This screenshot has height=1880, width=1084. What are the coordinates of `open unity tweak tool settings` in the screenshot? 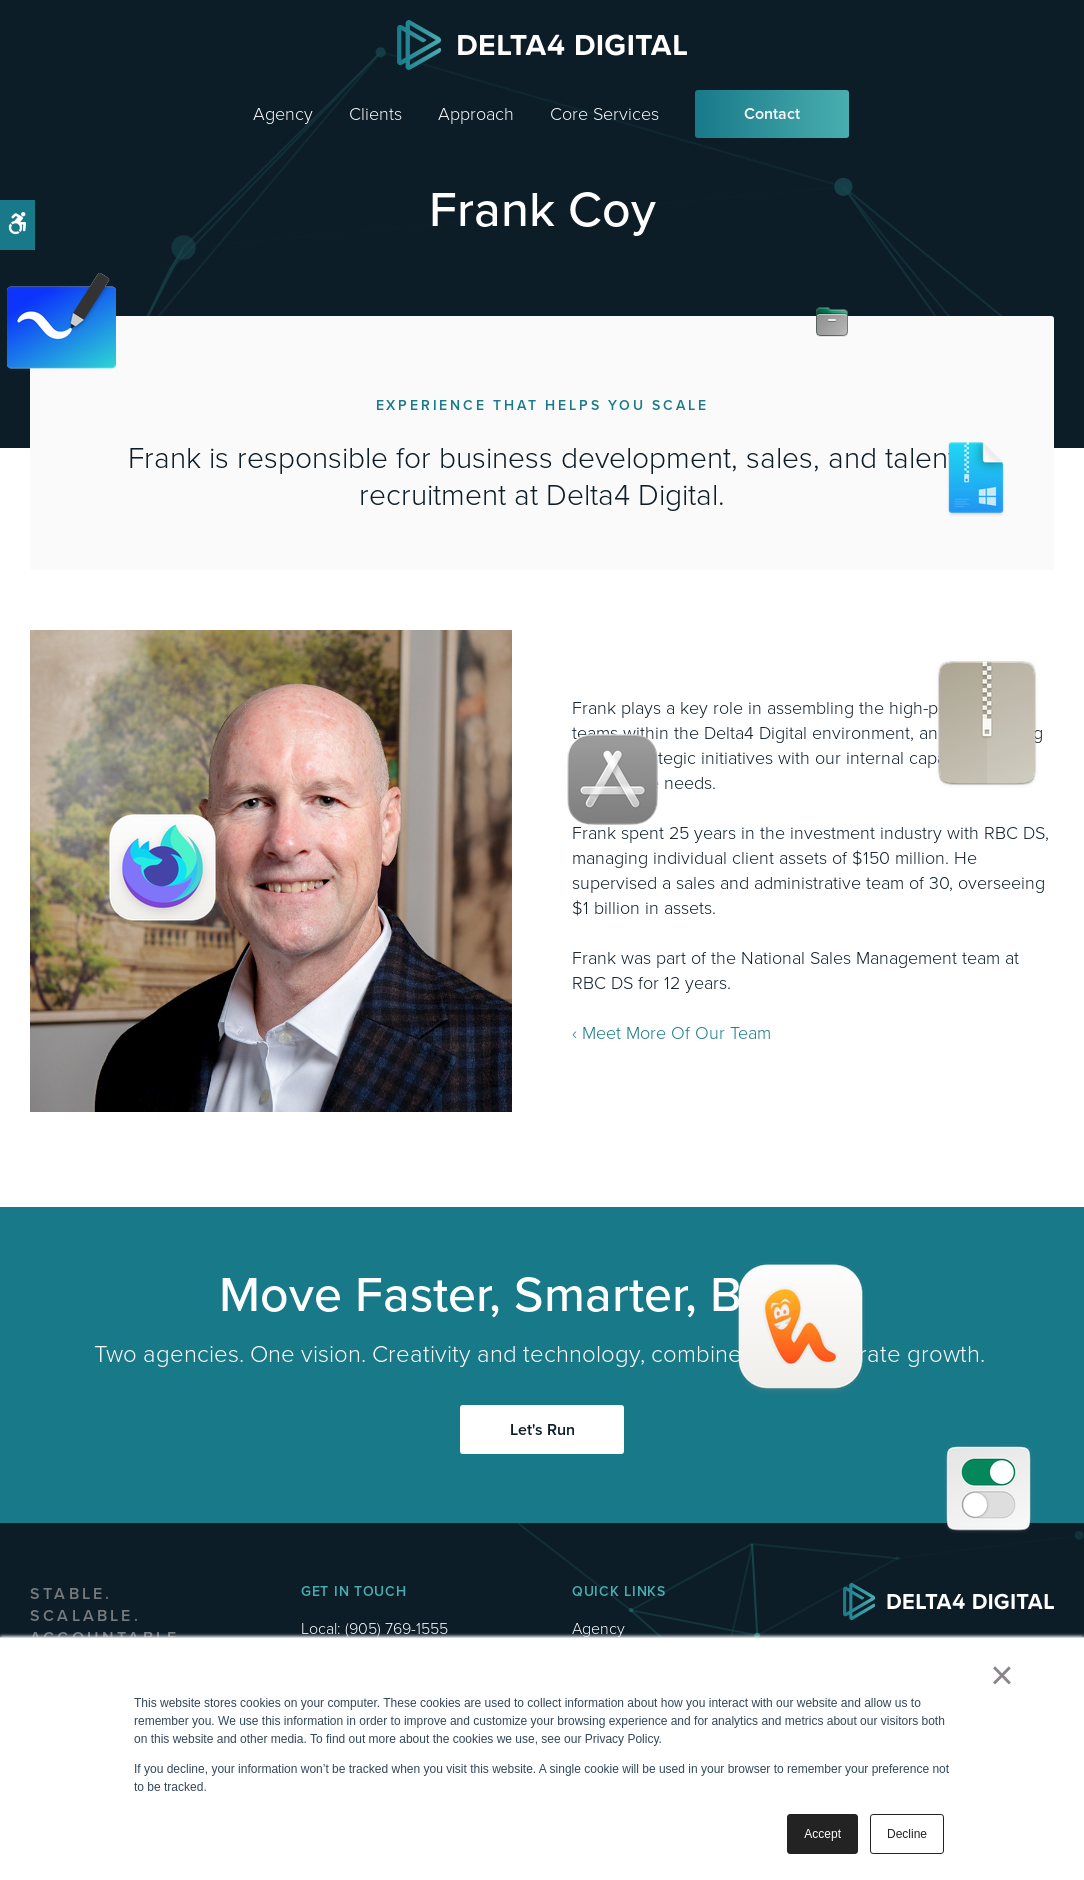 It's located at (988, 1488).